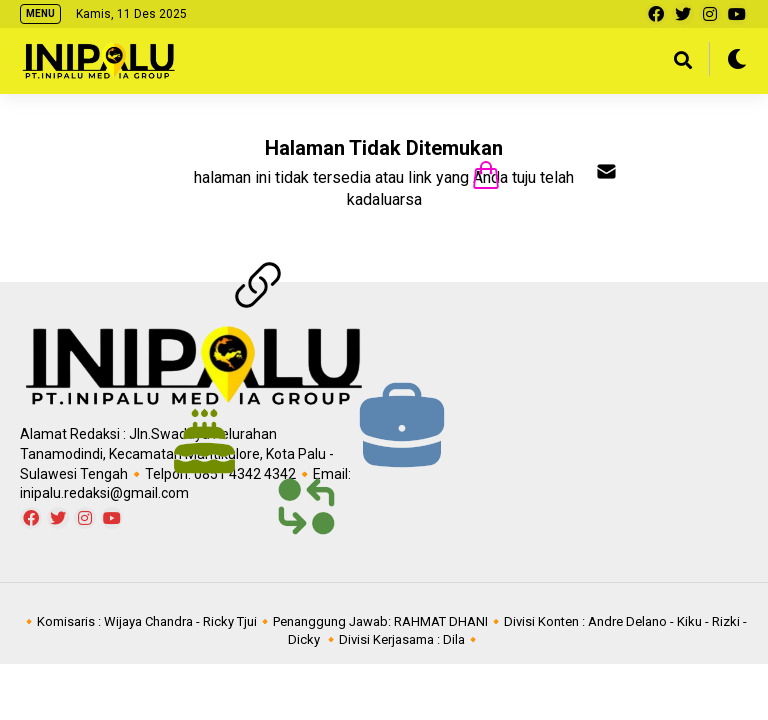  I want to click on access work or business documents, so click(402, 425).